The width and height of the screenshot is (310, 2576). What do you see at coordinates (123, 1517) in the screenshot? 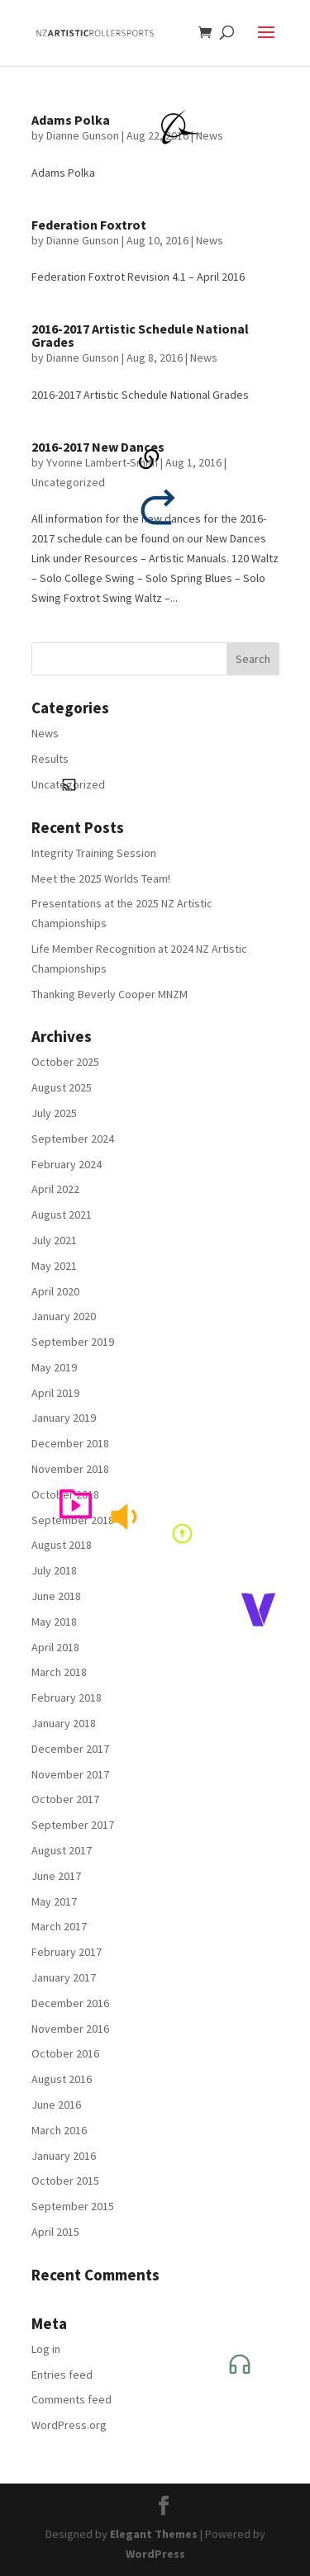
I see `decrease audio volume` at bounding box center [123, 1517].